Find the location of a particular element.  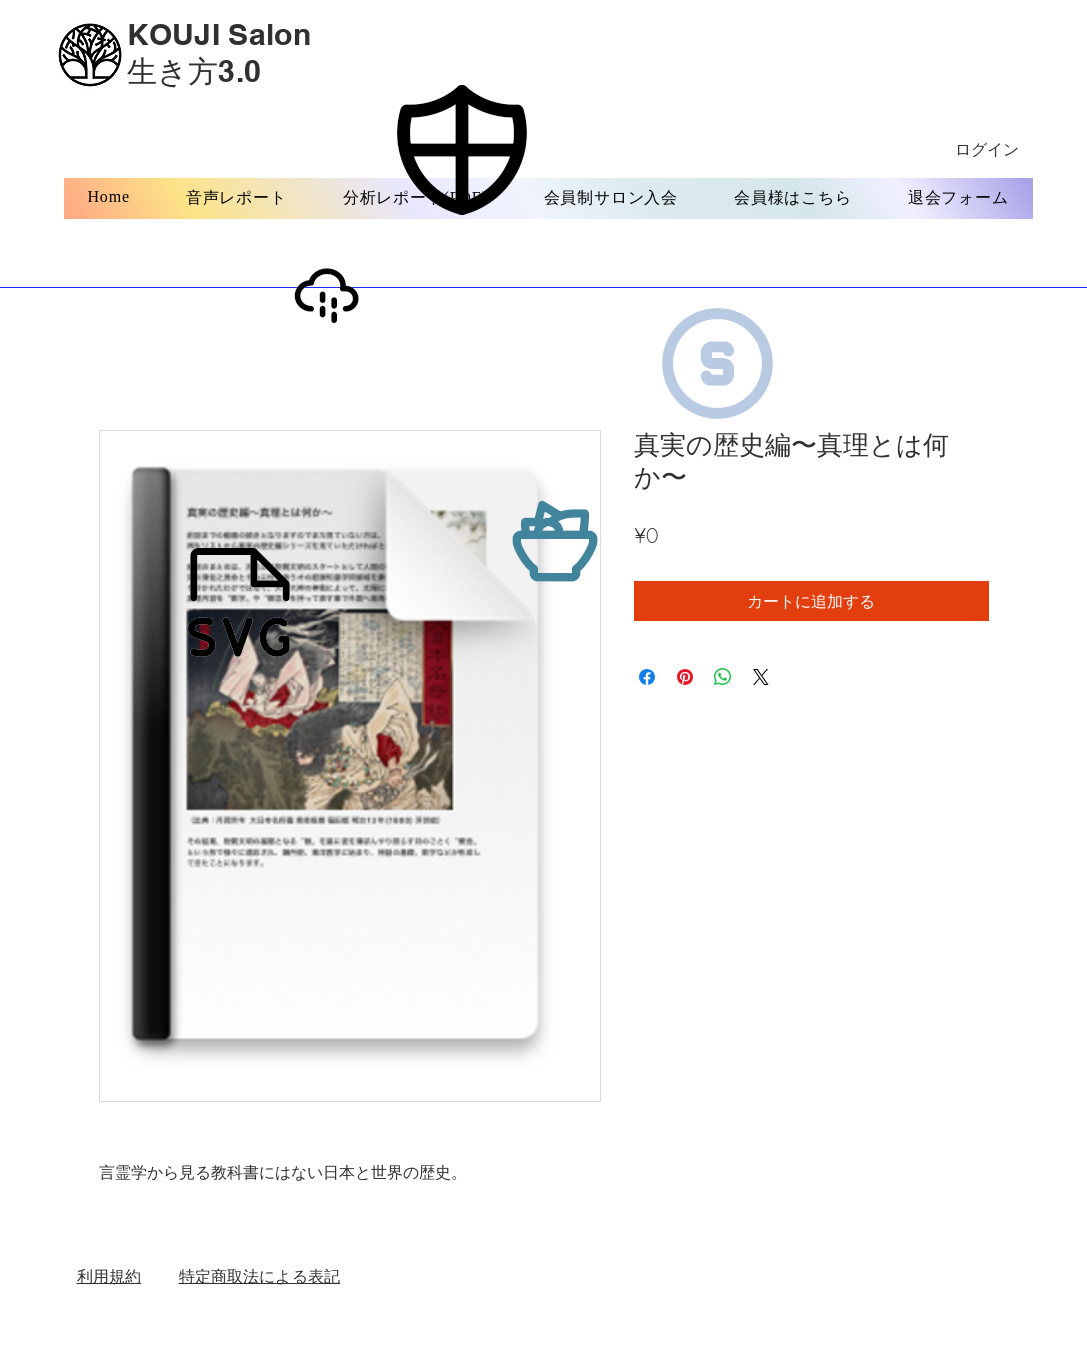

indicates south direction on a map is located at coordinates (717, 363).